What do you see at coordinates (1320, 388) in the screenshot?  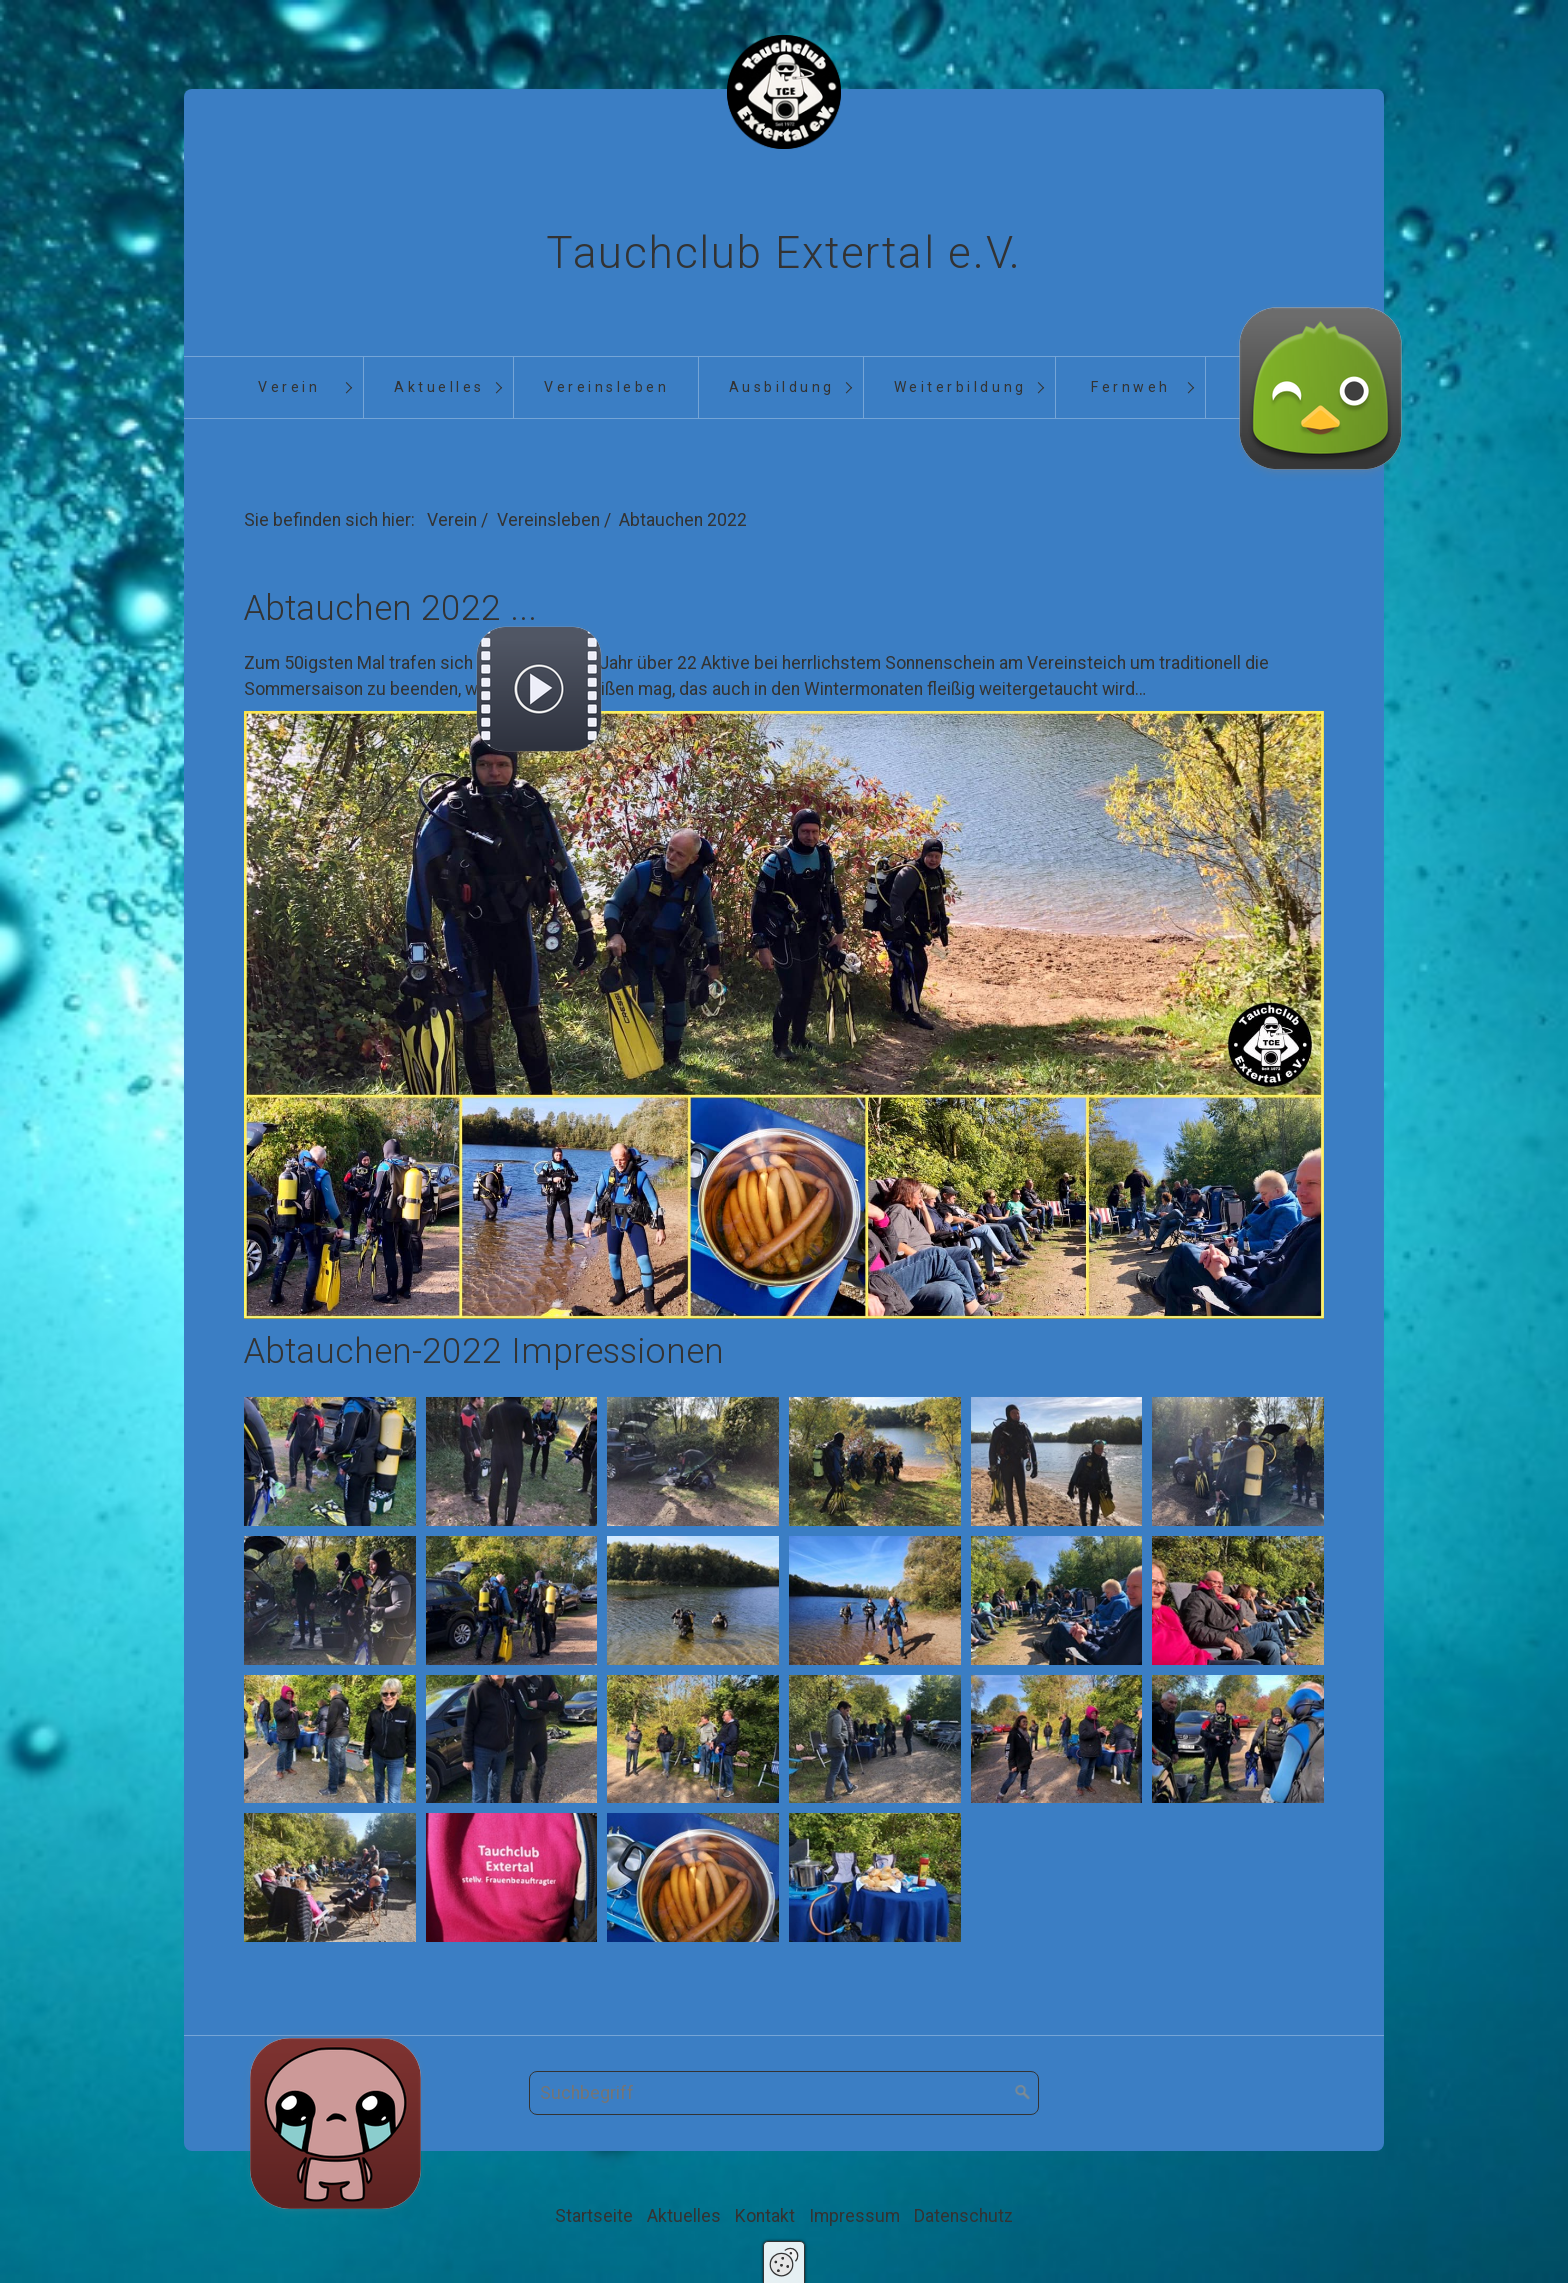 I see `open choqok microblogging client` at bounding box center [1320, 388].